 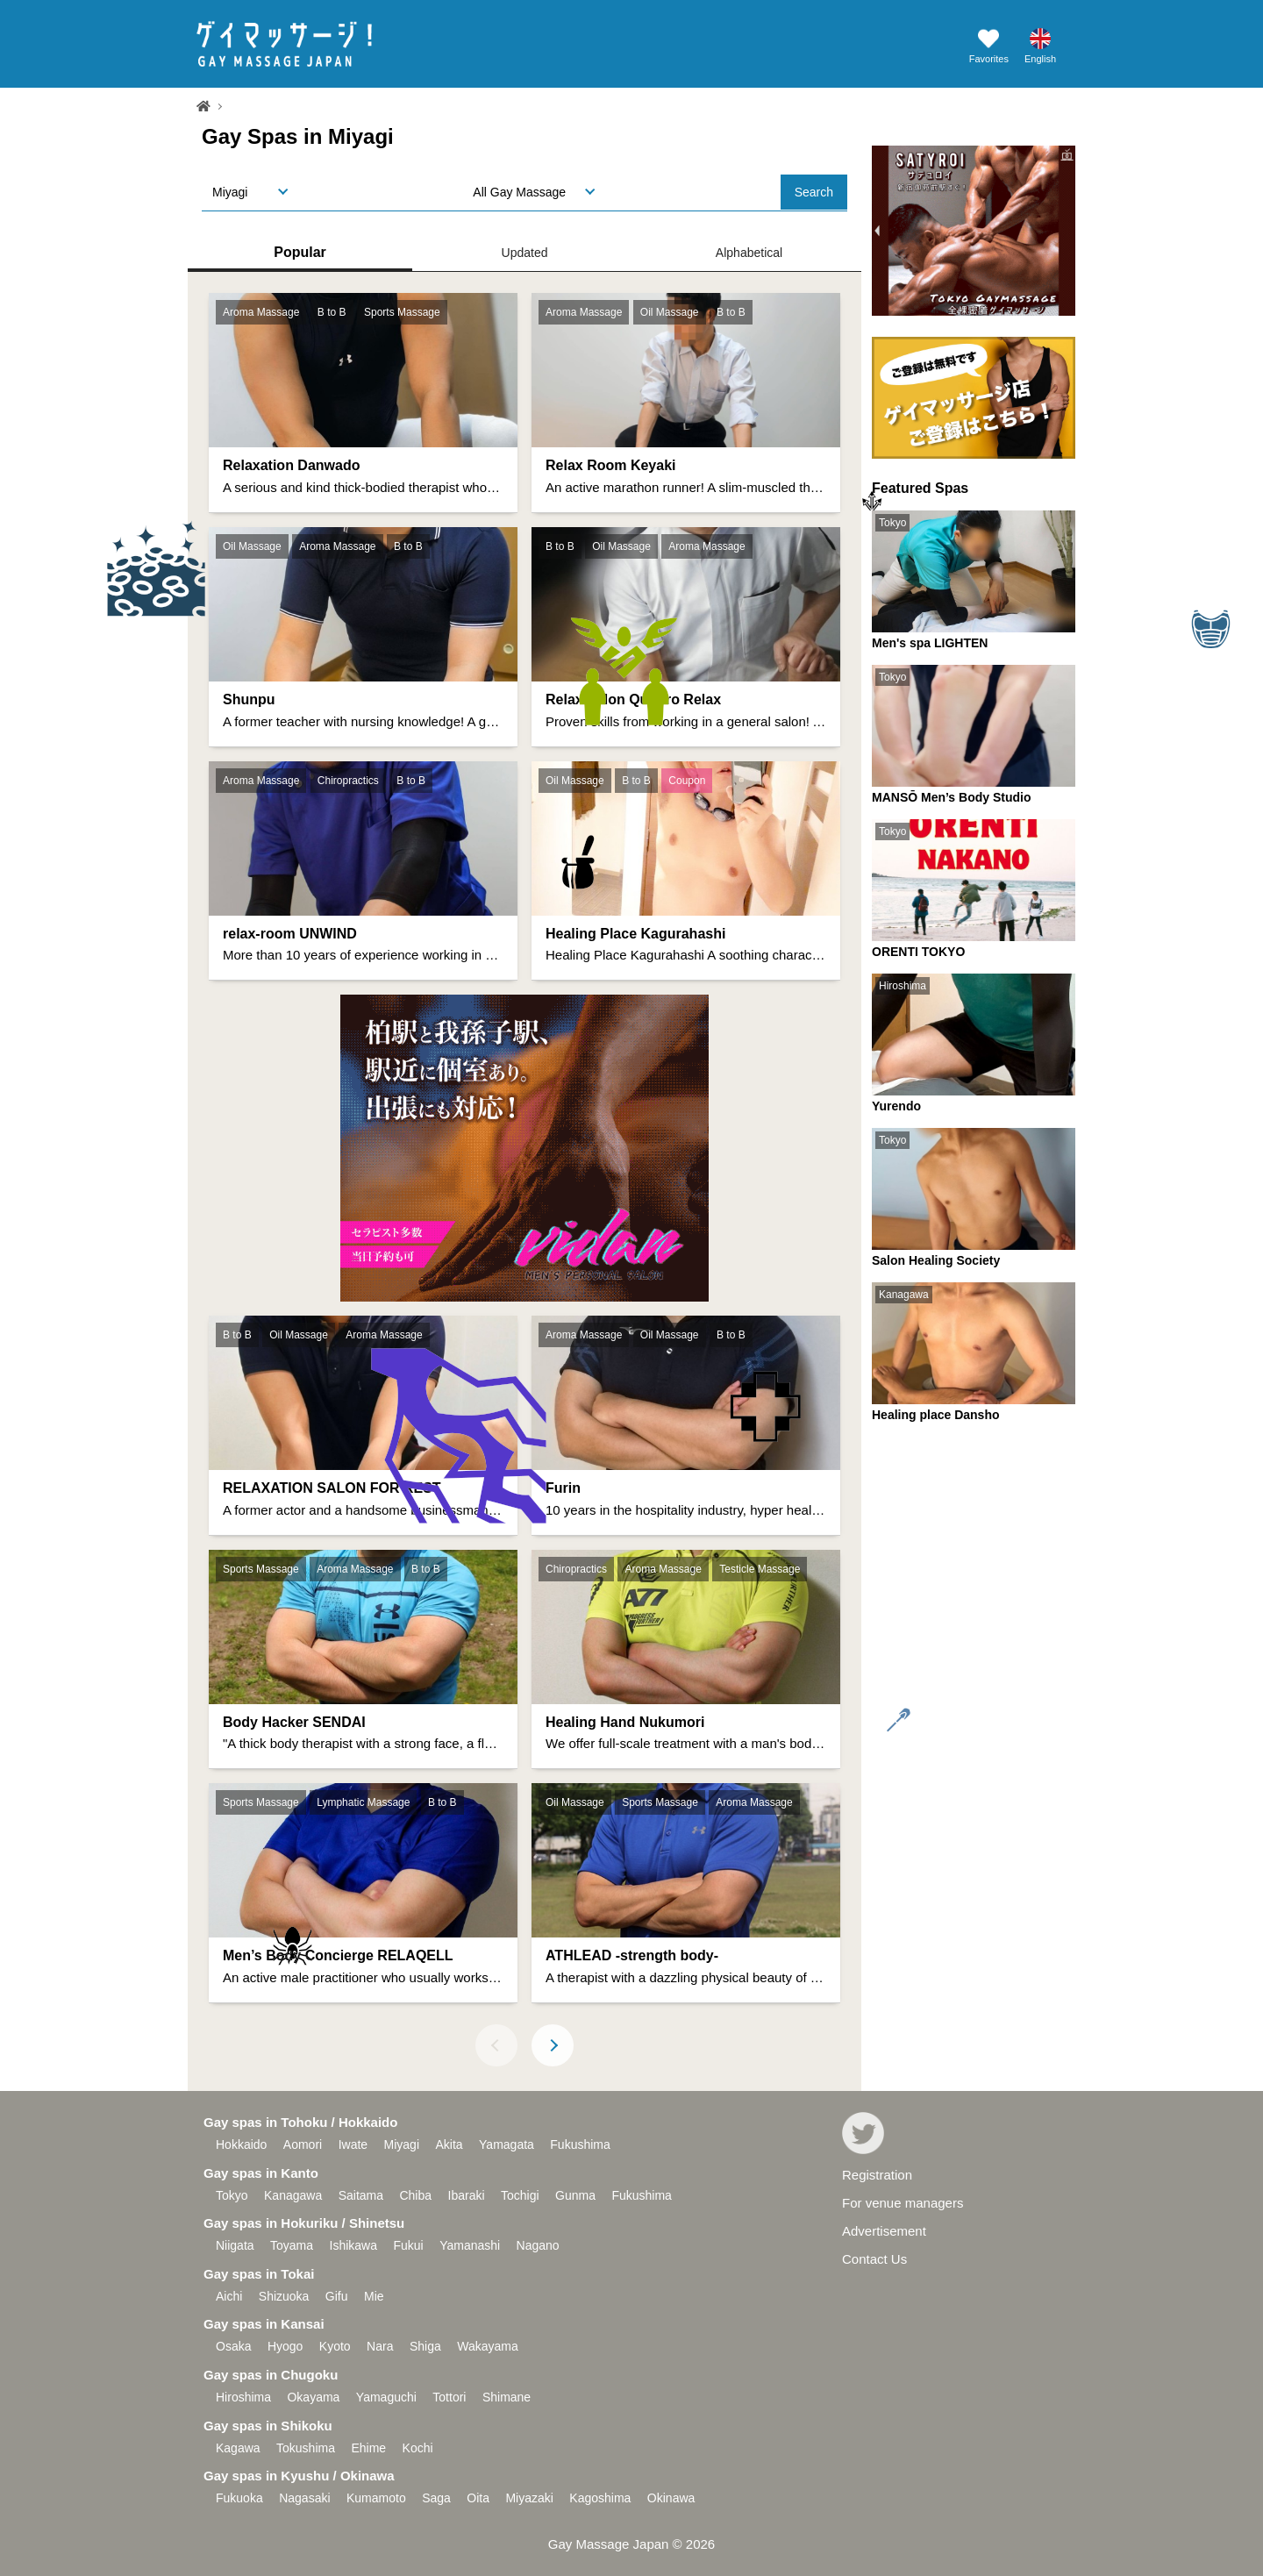 What do you see at coordinates (898, 1720) in the screenshot?
I see `equip digging or excavation tool` at bounding box center [898, 1720].